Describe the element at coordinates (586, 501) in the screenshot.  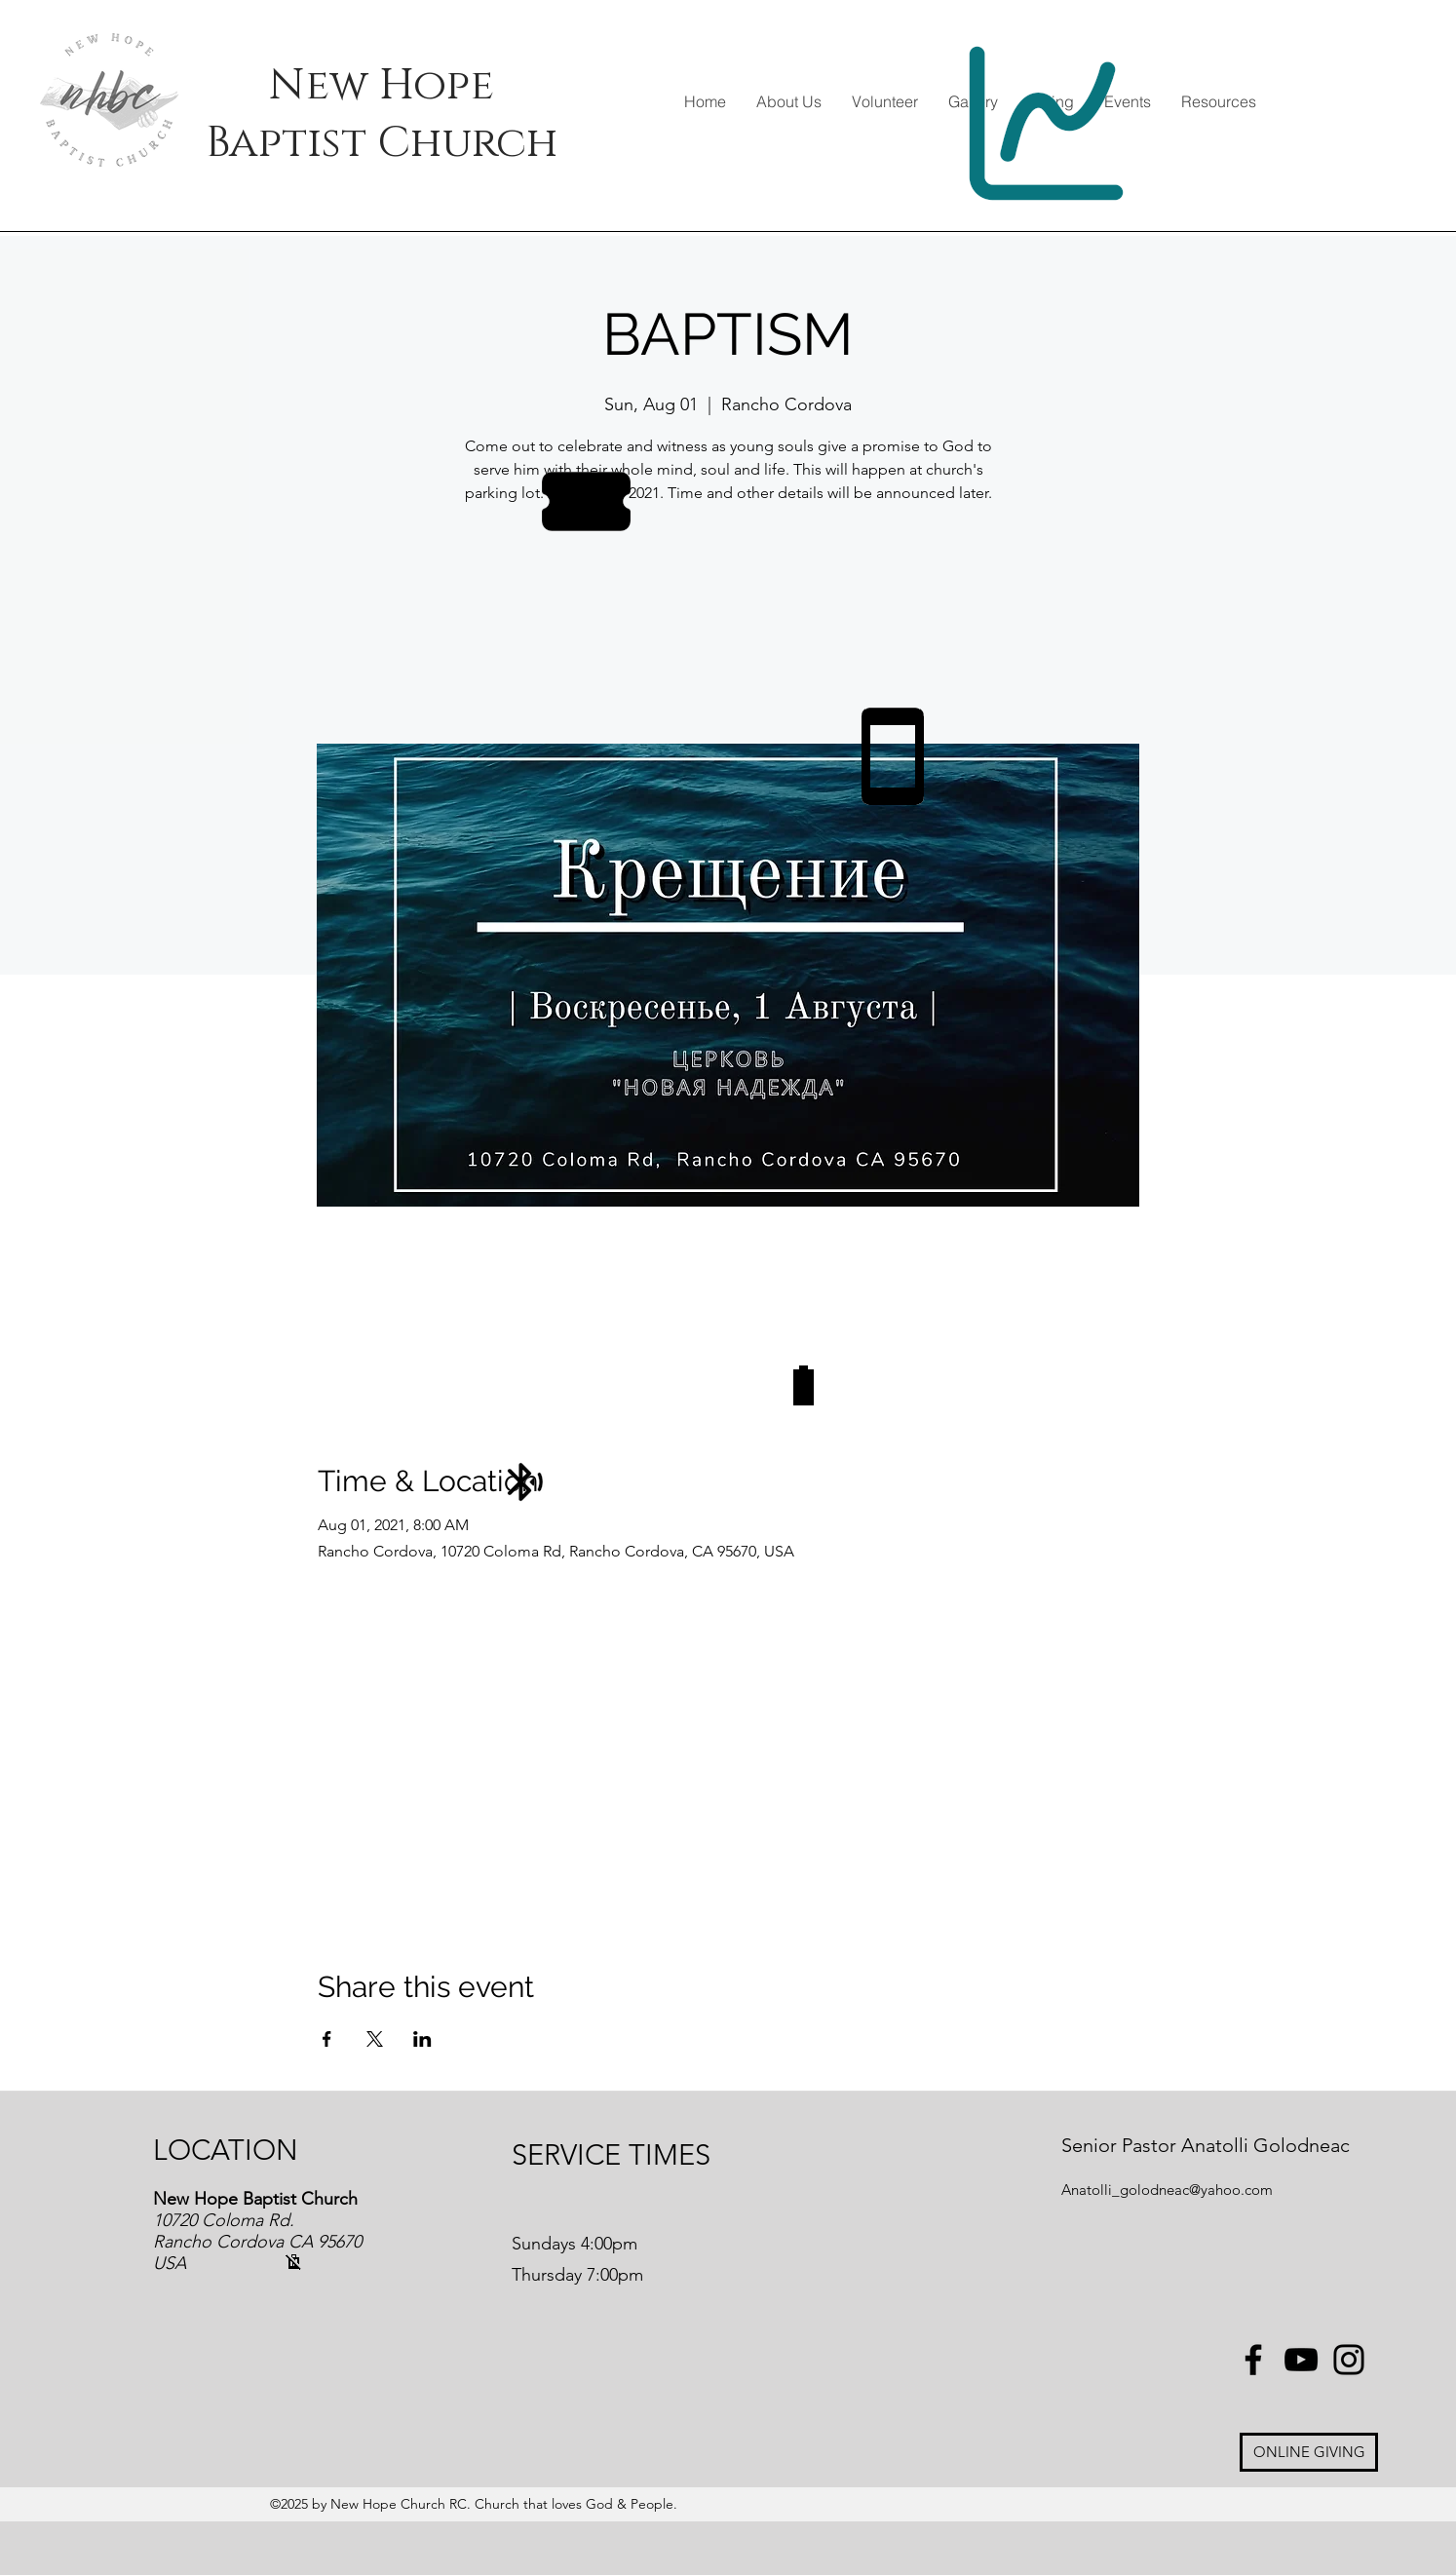
I see `access your tickets or passes` at that location.